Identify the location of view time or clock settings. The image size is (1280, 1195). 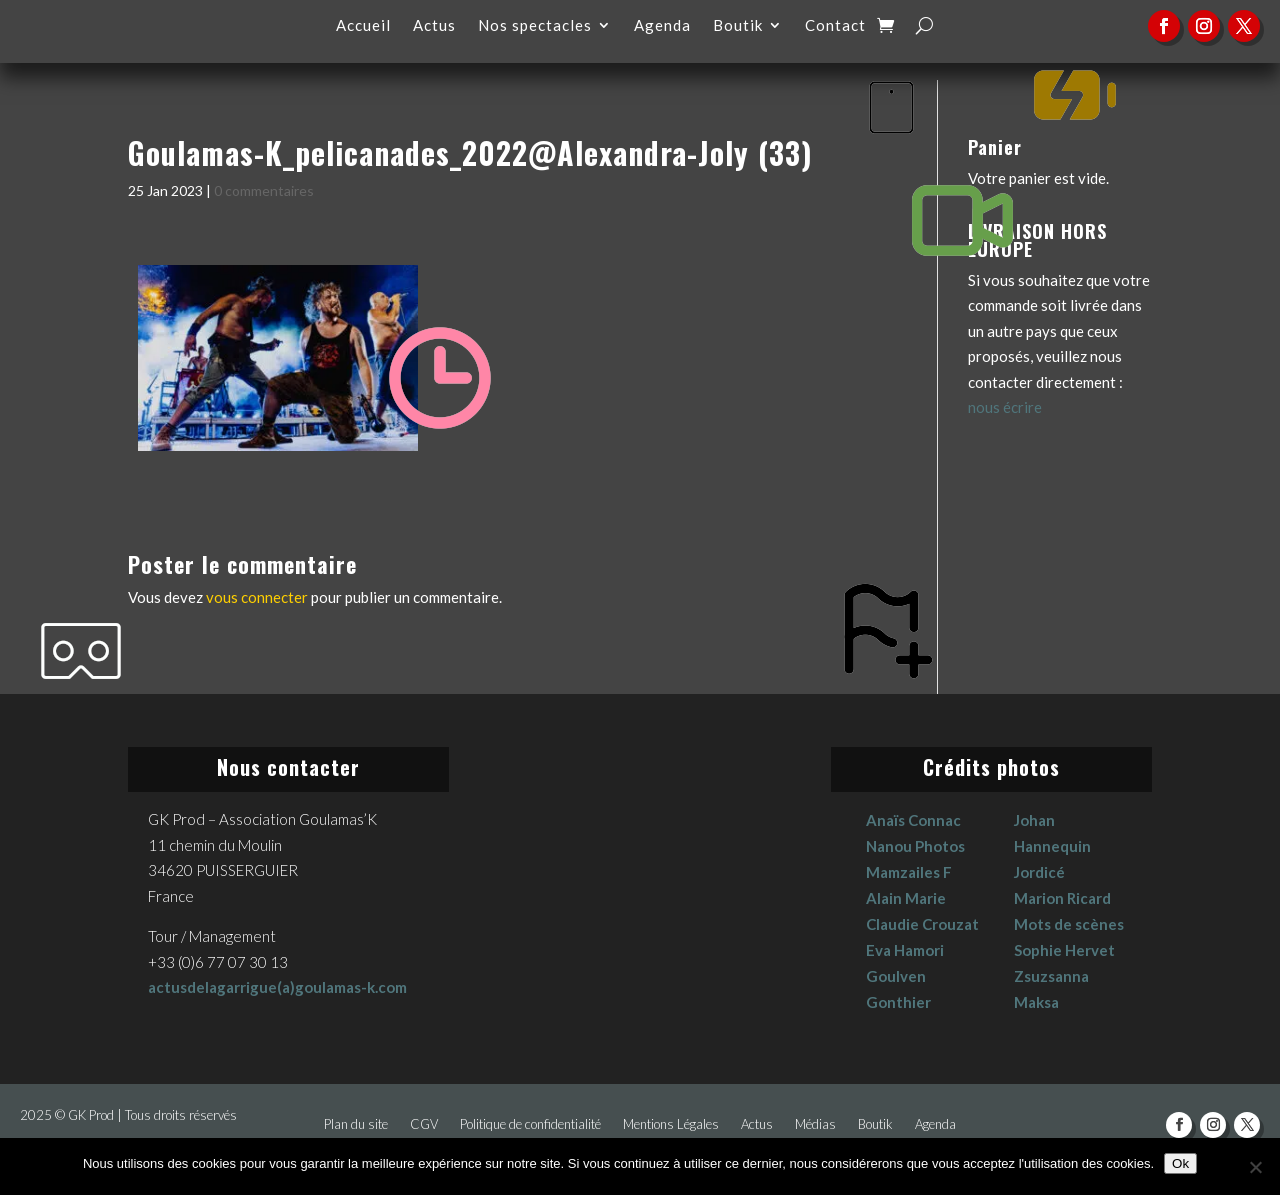
(440, 378).